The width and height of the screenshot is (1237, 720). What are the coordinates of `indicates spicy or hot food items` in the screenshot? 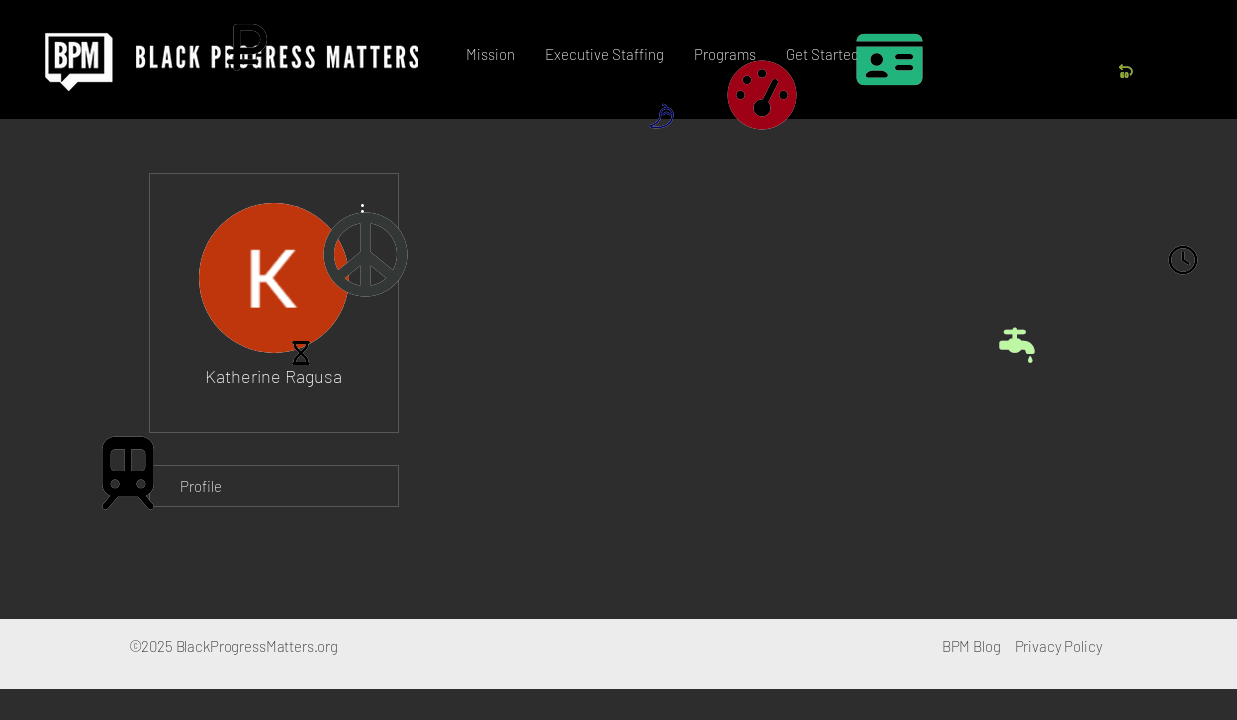 It's located at (663, 117).